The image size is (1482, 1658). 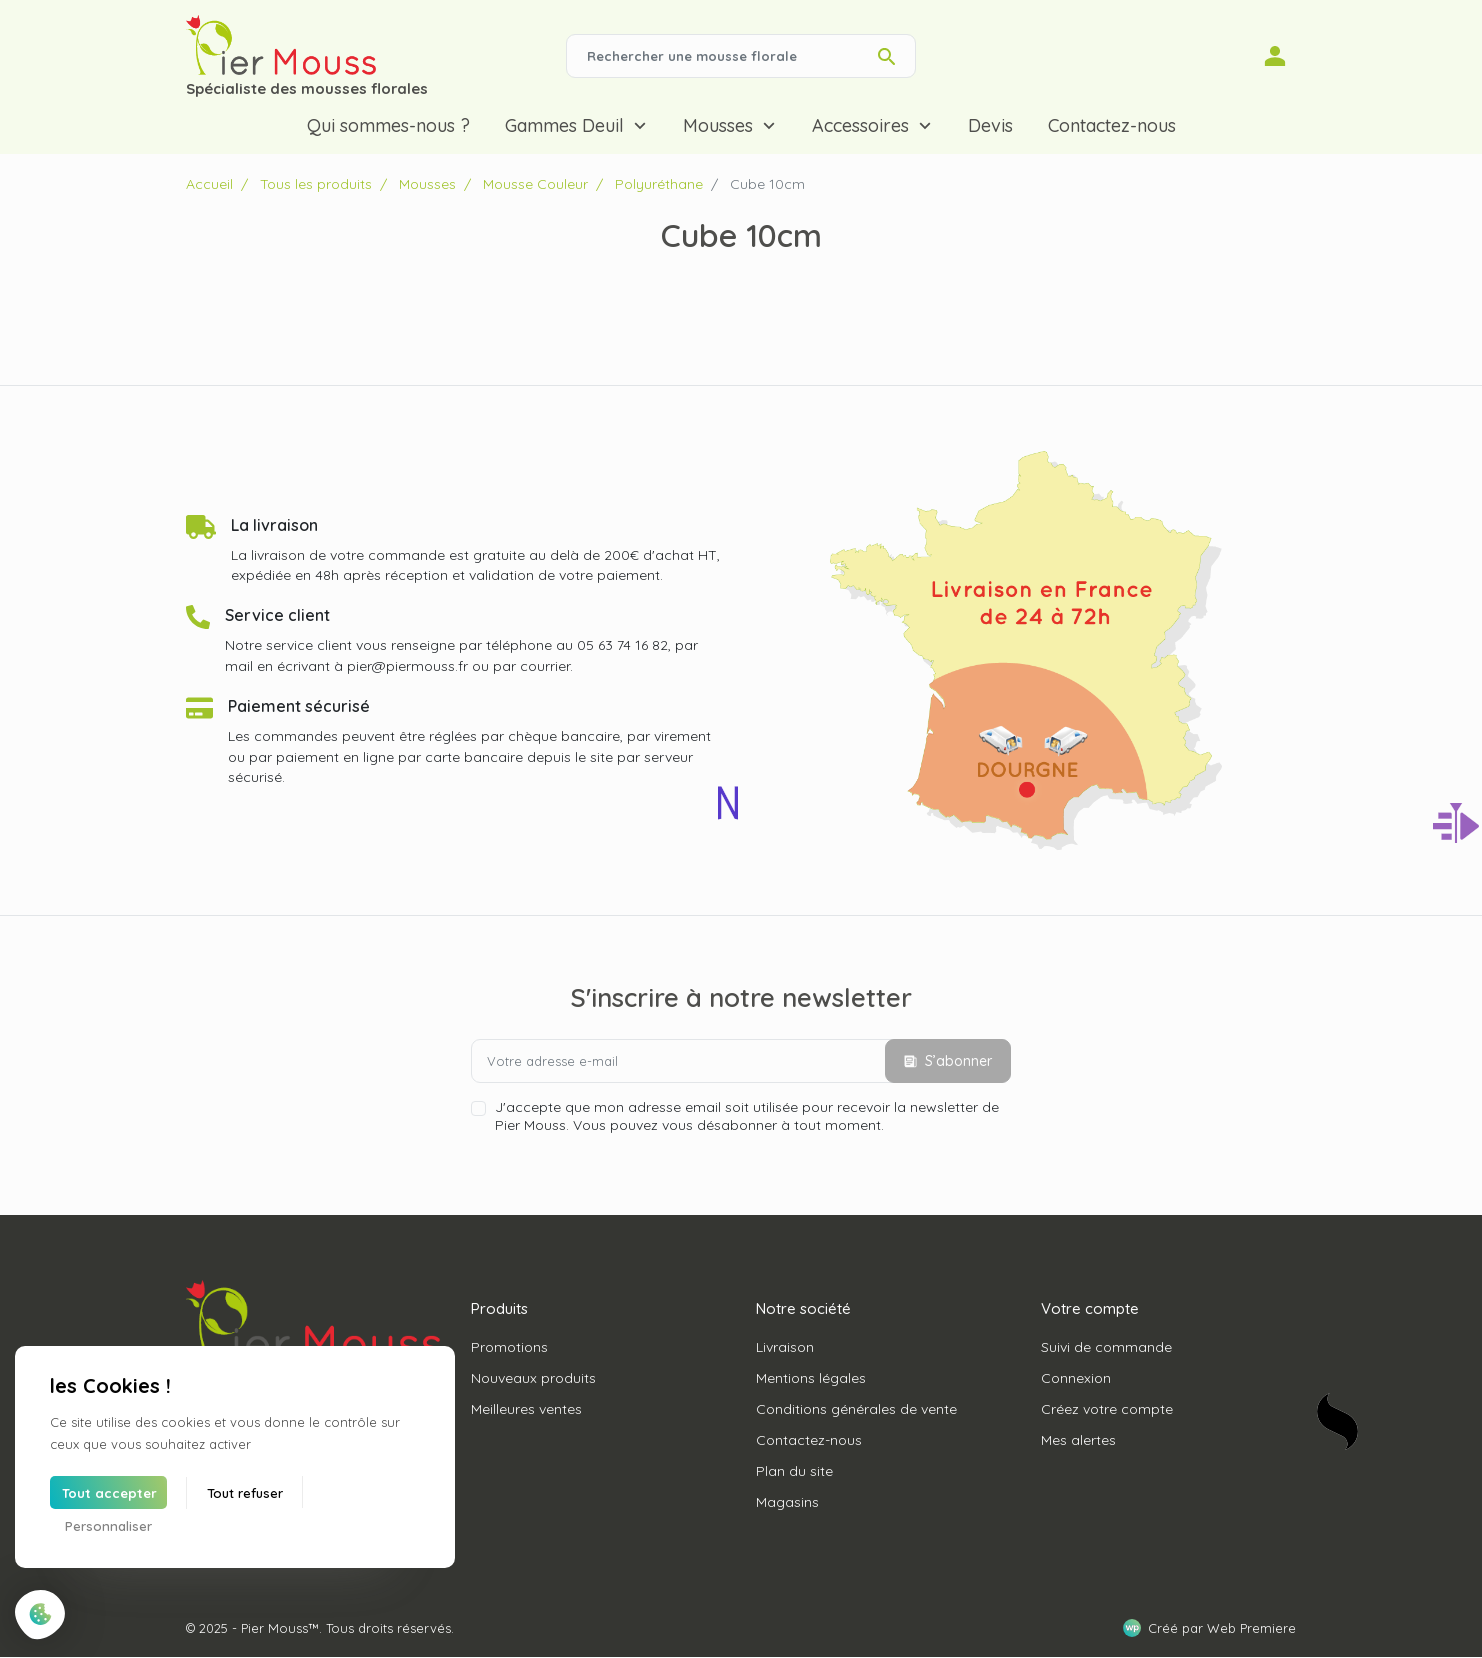 What do you see at coordinates (728, 803) in the screenshot?
I see `open Netflix app` at bounding box center [728, 803].